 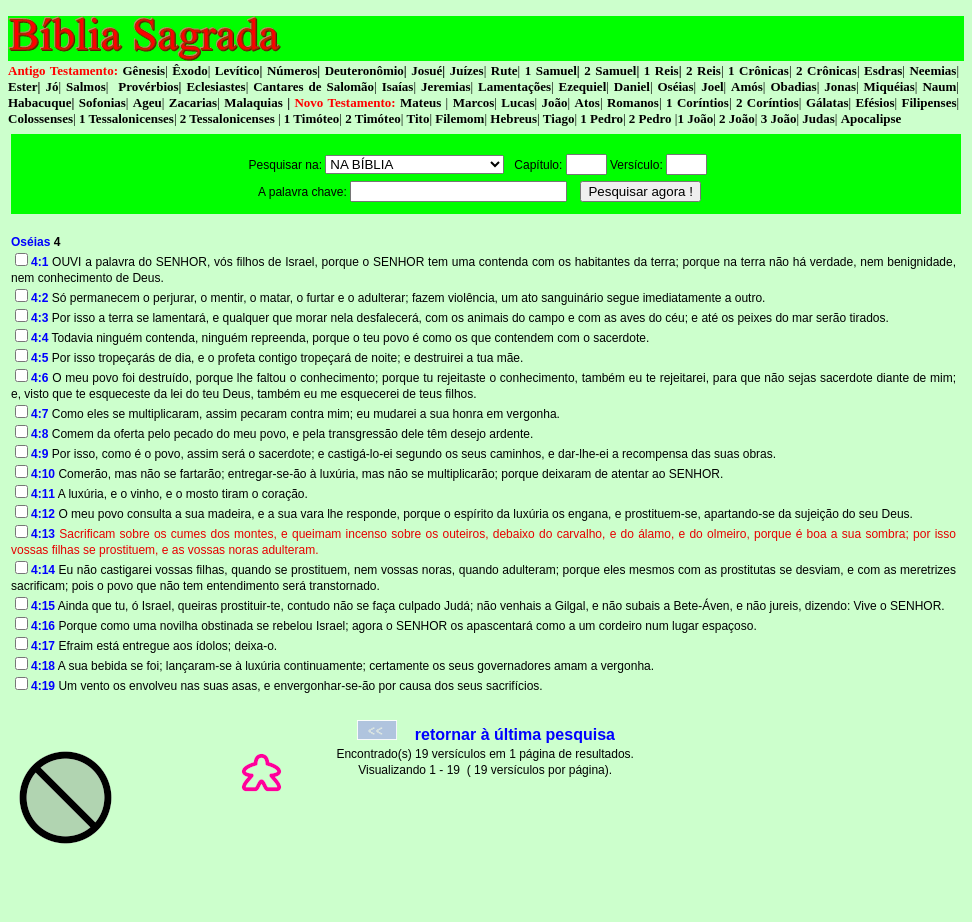 What do you see at coordinates (261, 773) in the screenshot?
I see `access board game or tabletop gaming features` at bounding box center [261, 773].